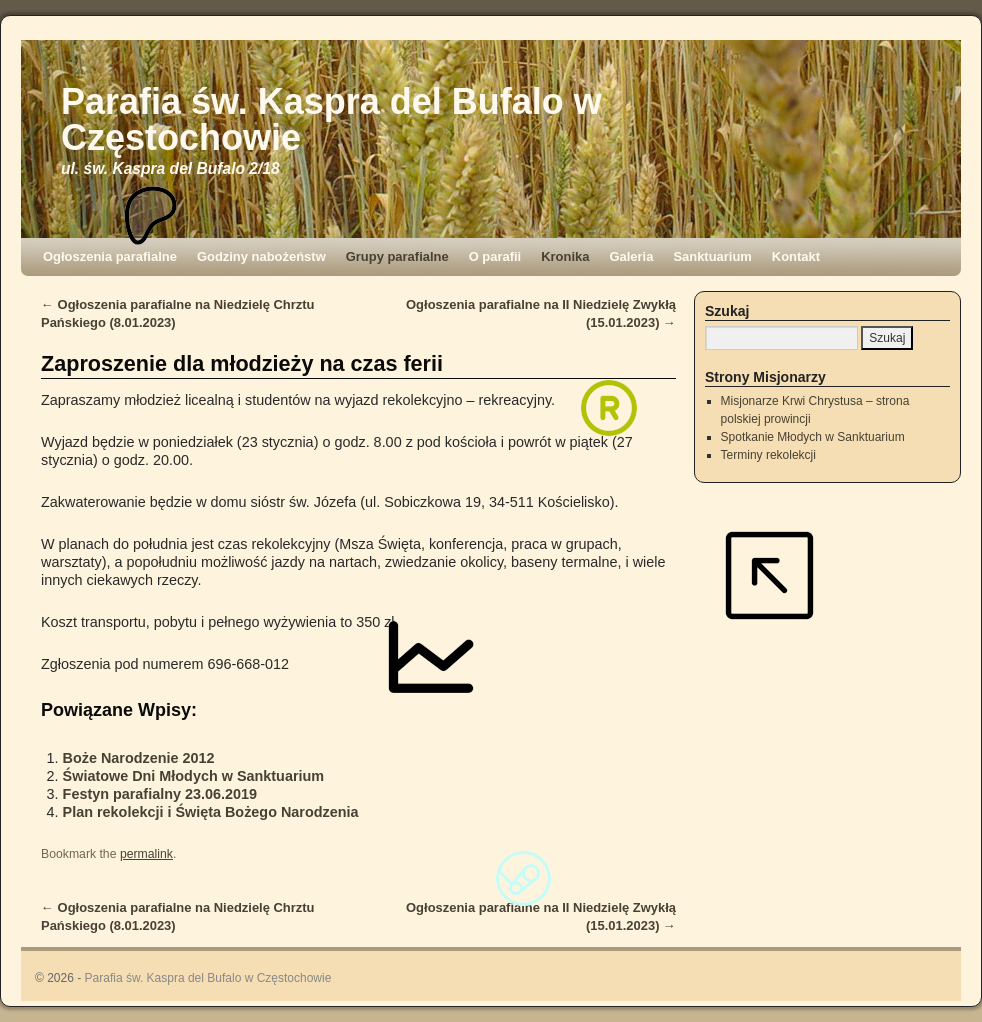  Describe the element at coordinates (148, 214) in the screenshot. I see `link to patreon profile or support page` at that location.